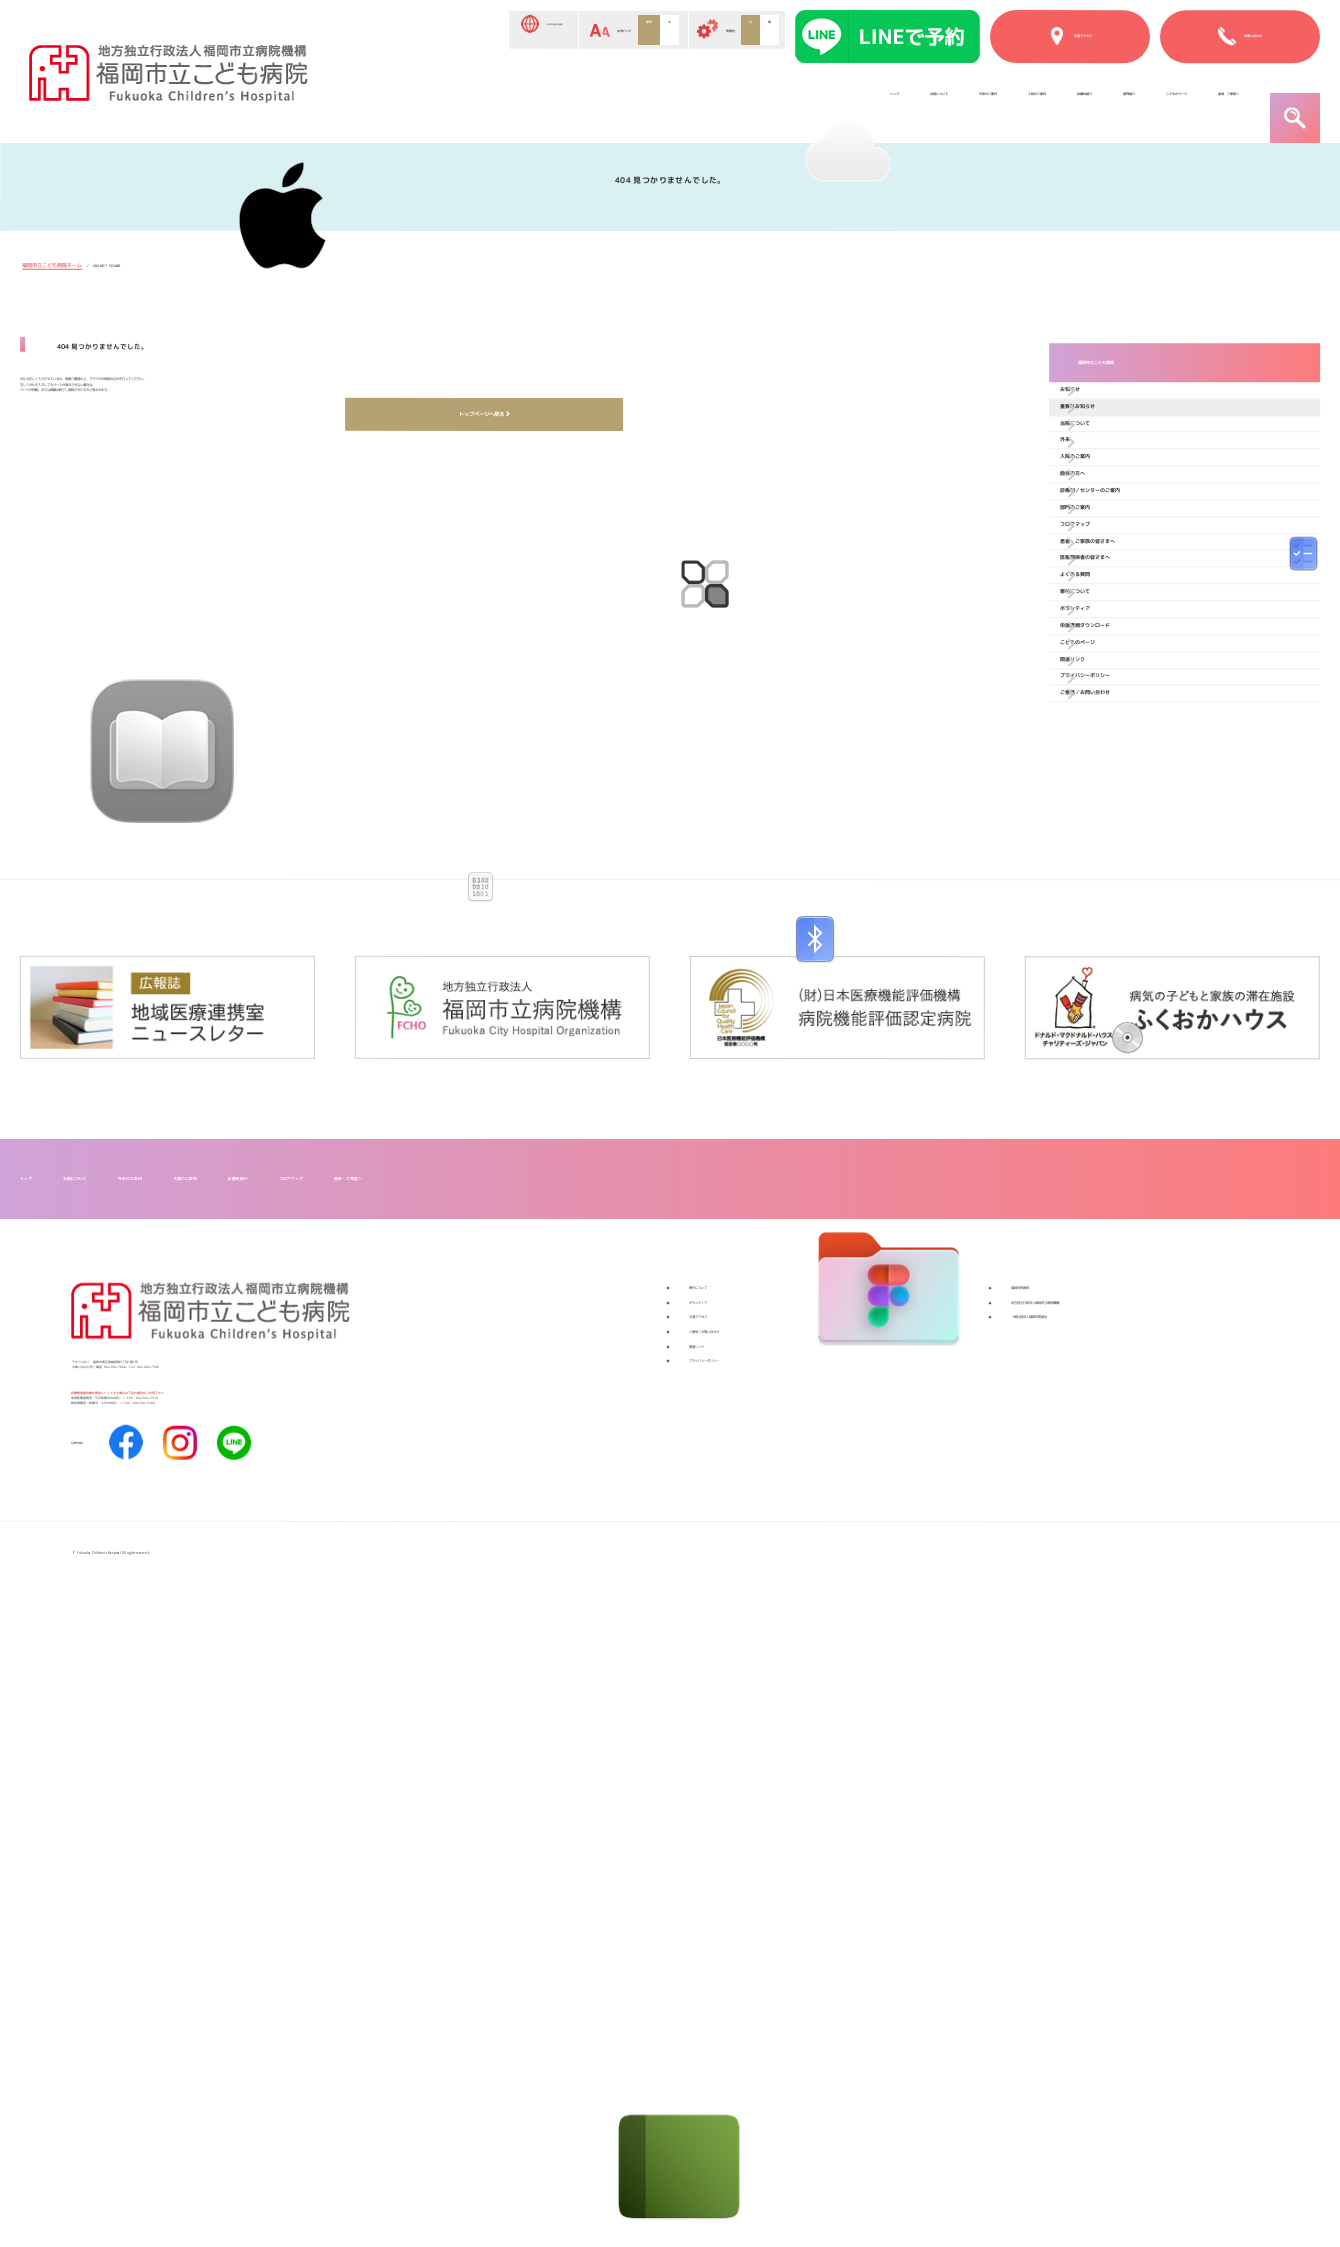  Describe the element at coordinates (1127, 1037) in the screenshot. I see `access cd/dvd drive` at that location.